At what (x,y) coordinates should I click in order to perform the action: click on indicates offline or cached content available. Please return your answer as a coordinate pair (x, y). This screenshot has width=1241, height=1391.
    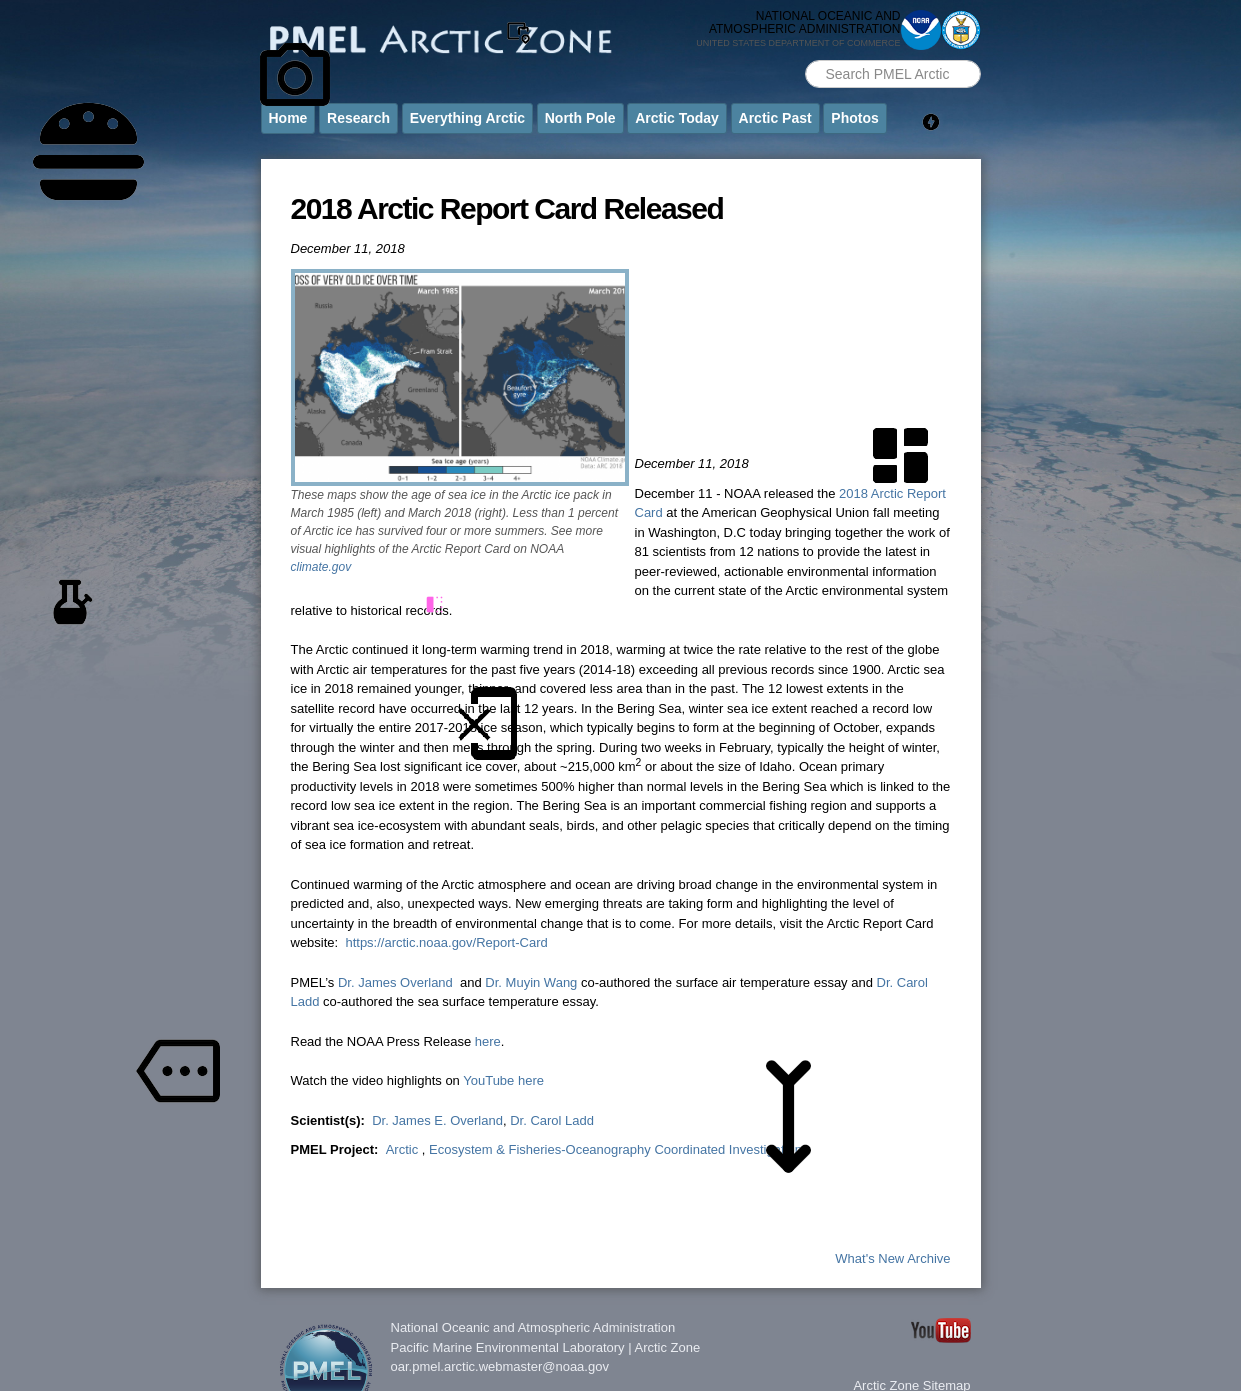
    Looking at the image, I should click on (931, 122).